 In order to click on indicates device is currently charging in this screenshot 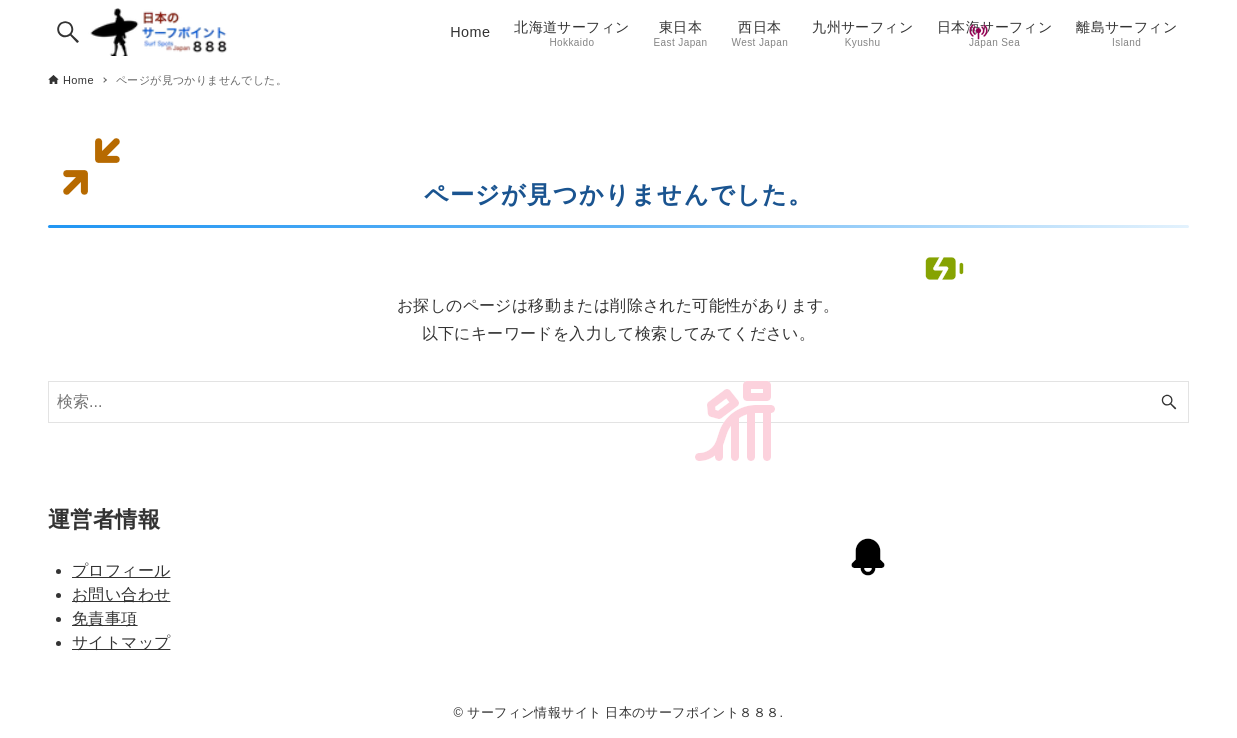, I will do `click(944, 268)`.